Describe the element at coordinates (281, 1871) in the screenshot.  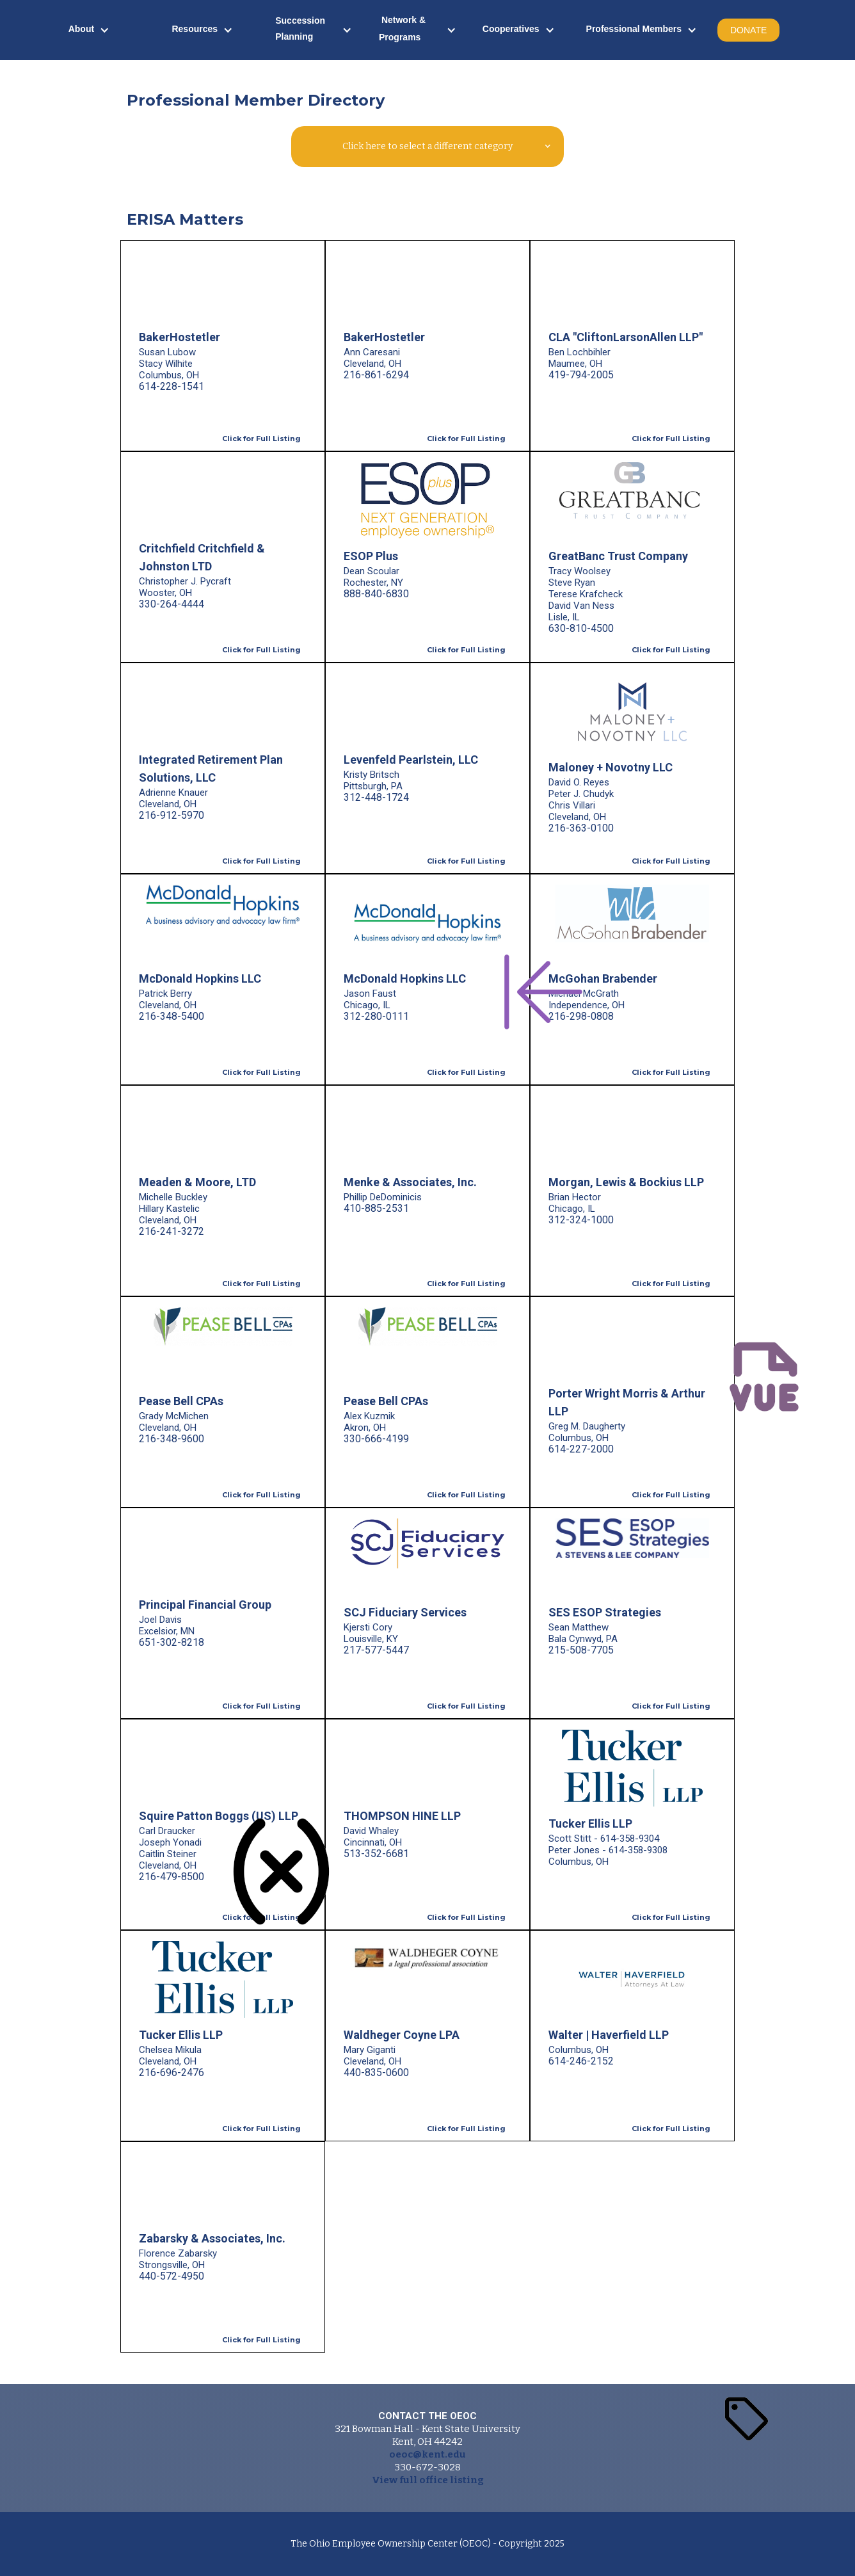
I see `represents a variable or dynamic value in code` at that location.